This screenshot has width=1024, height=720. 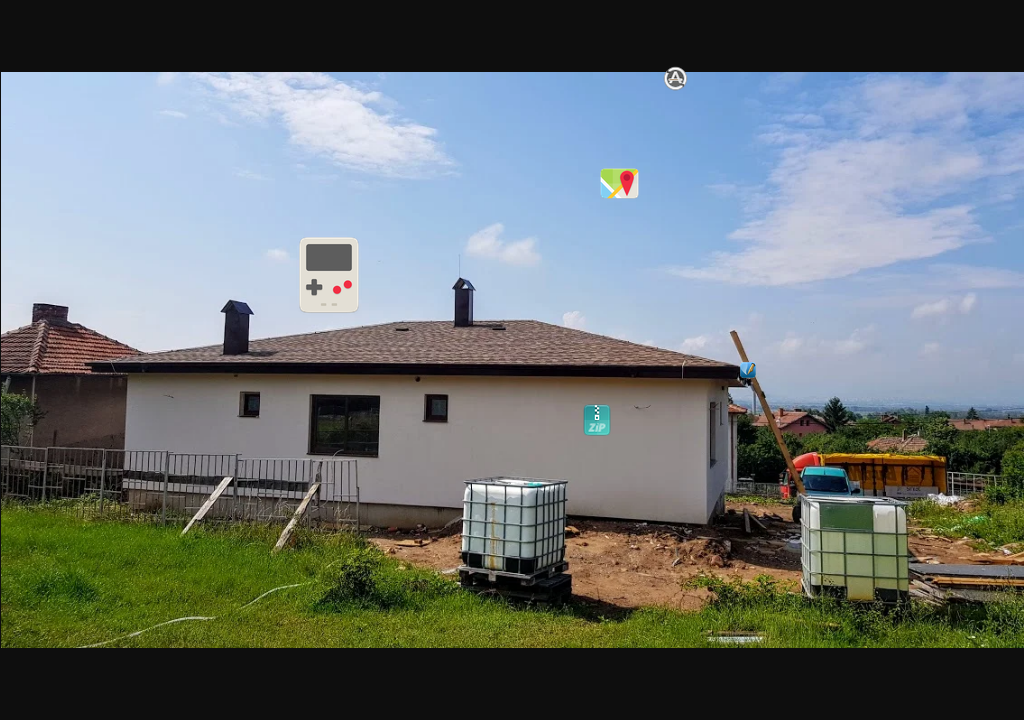 What do you see at coordinates (619, 183) in the screenshot?
I see `open gnome maps application` at bounding box center [619, 183].